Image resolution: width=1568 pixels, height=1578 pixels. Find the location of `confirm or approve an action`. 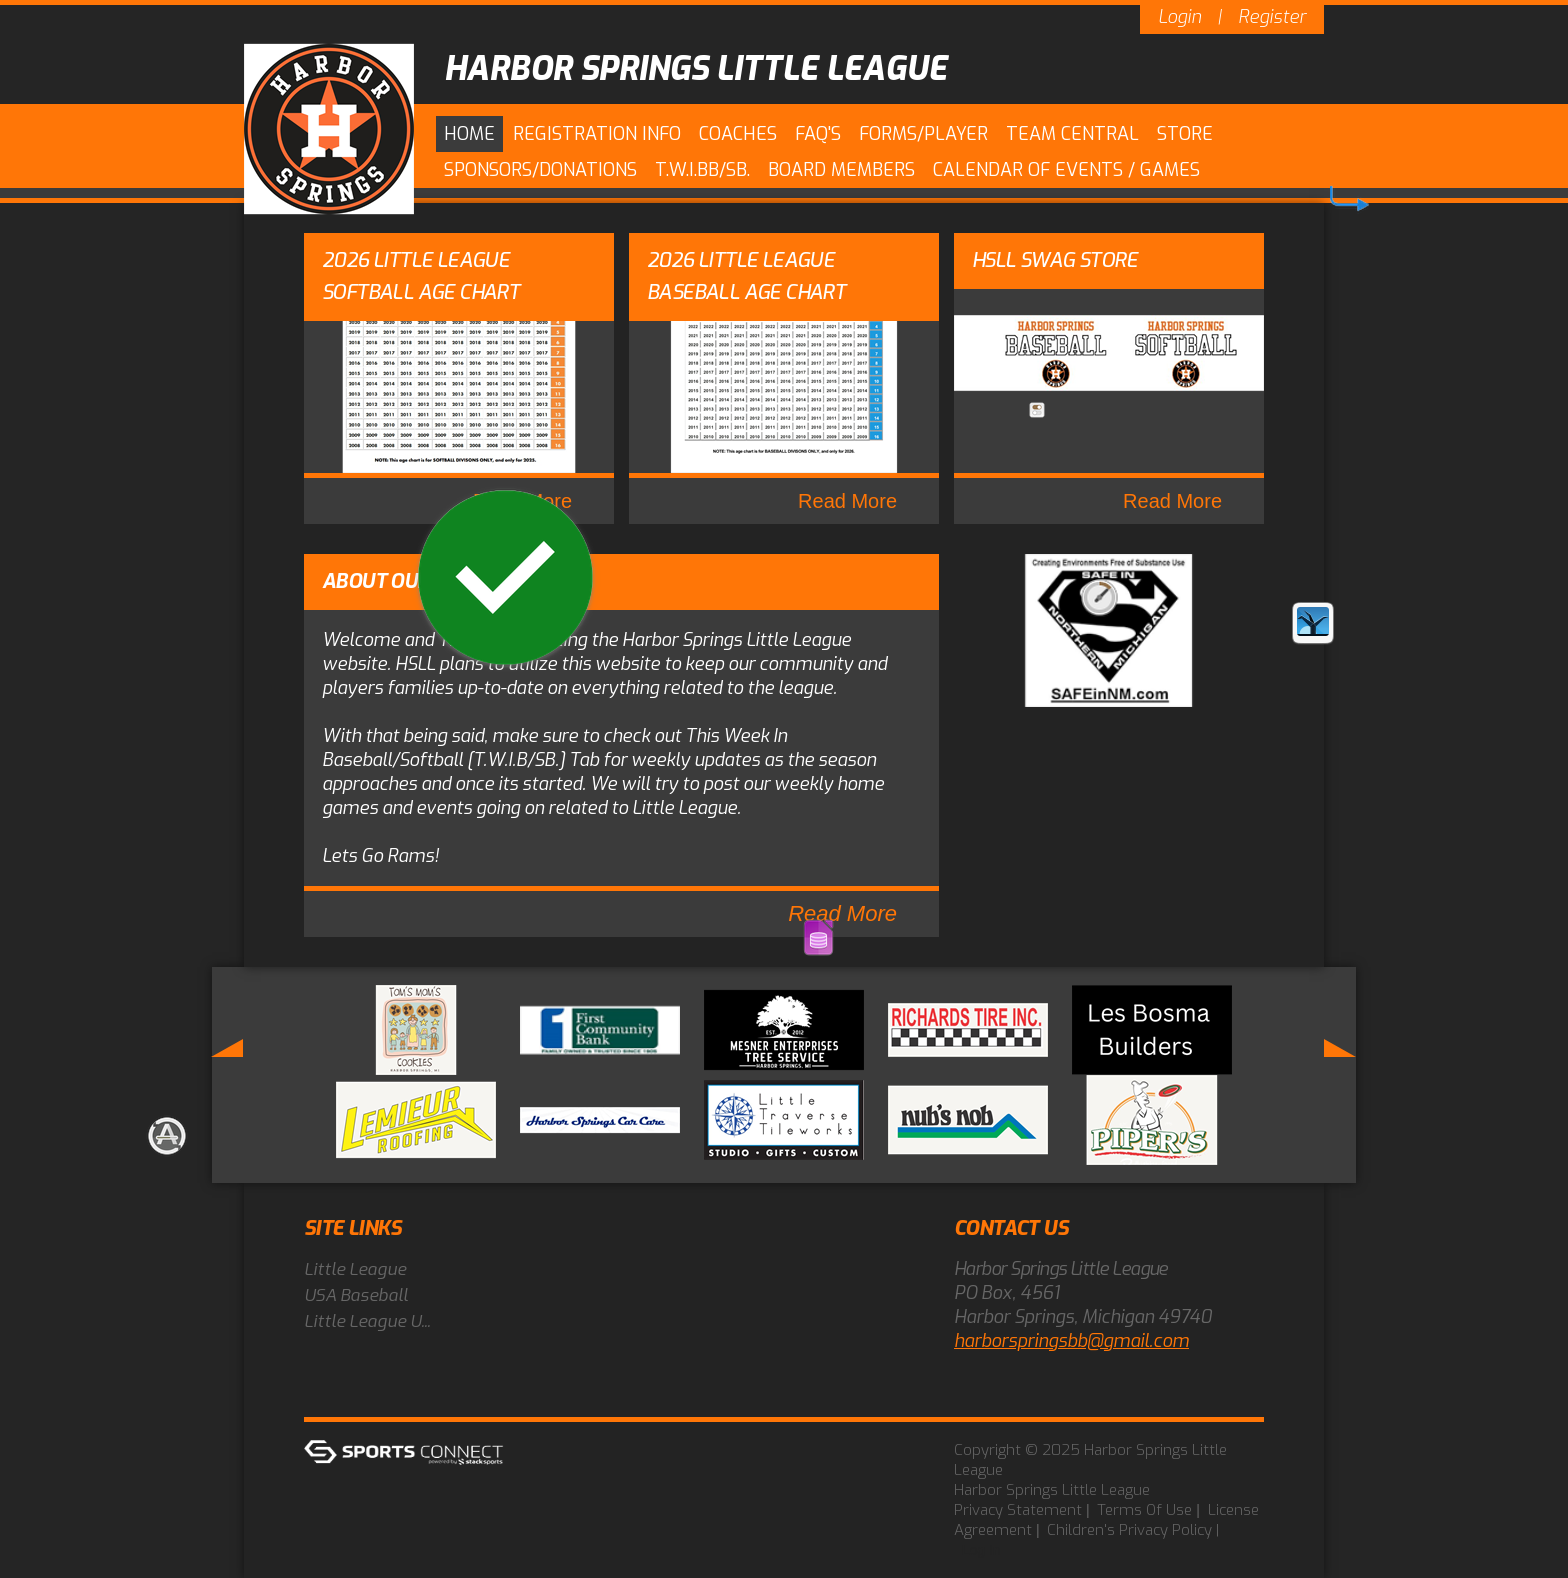

confirm or approve an action is located at coordinates (505, 577).